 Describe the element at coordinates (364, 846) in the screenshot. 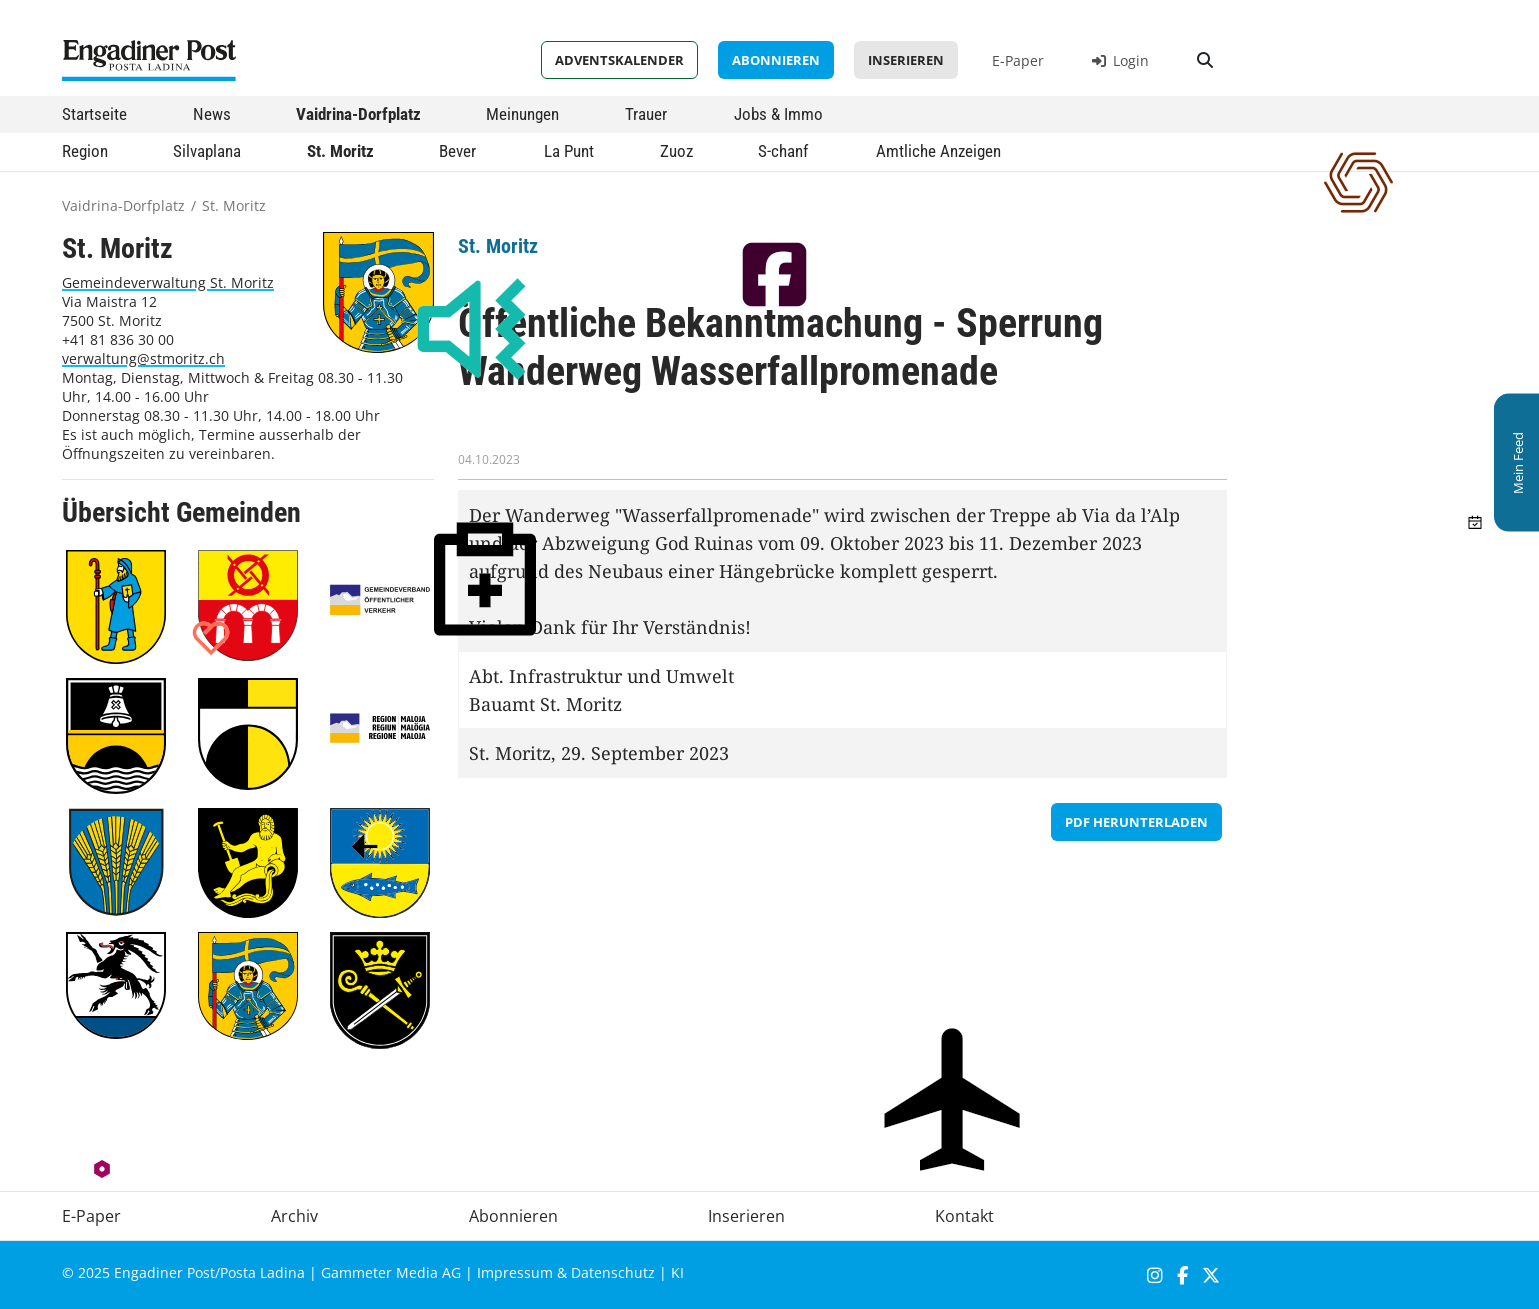

I see `go back to the previous screen` at that location.